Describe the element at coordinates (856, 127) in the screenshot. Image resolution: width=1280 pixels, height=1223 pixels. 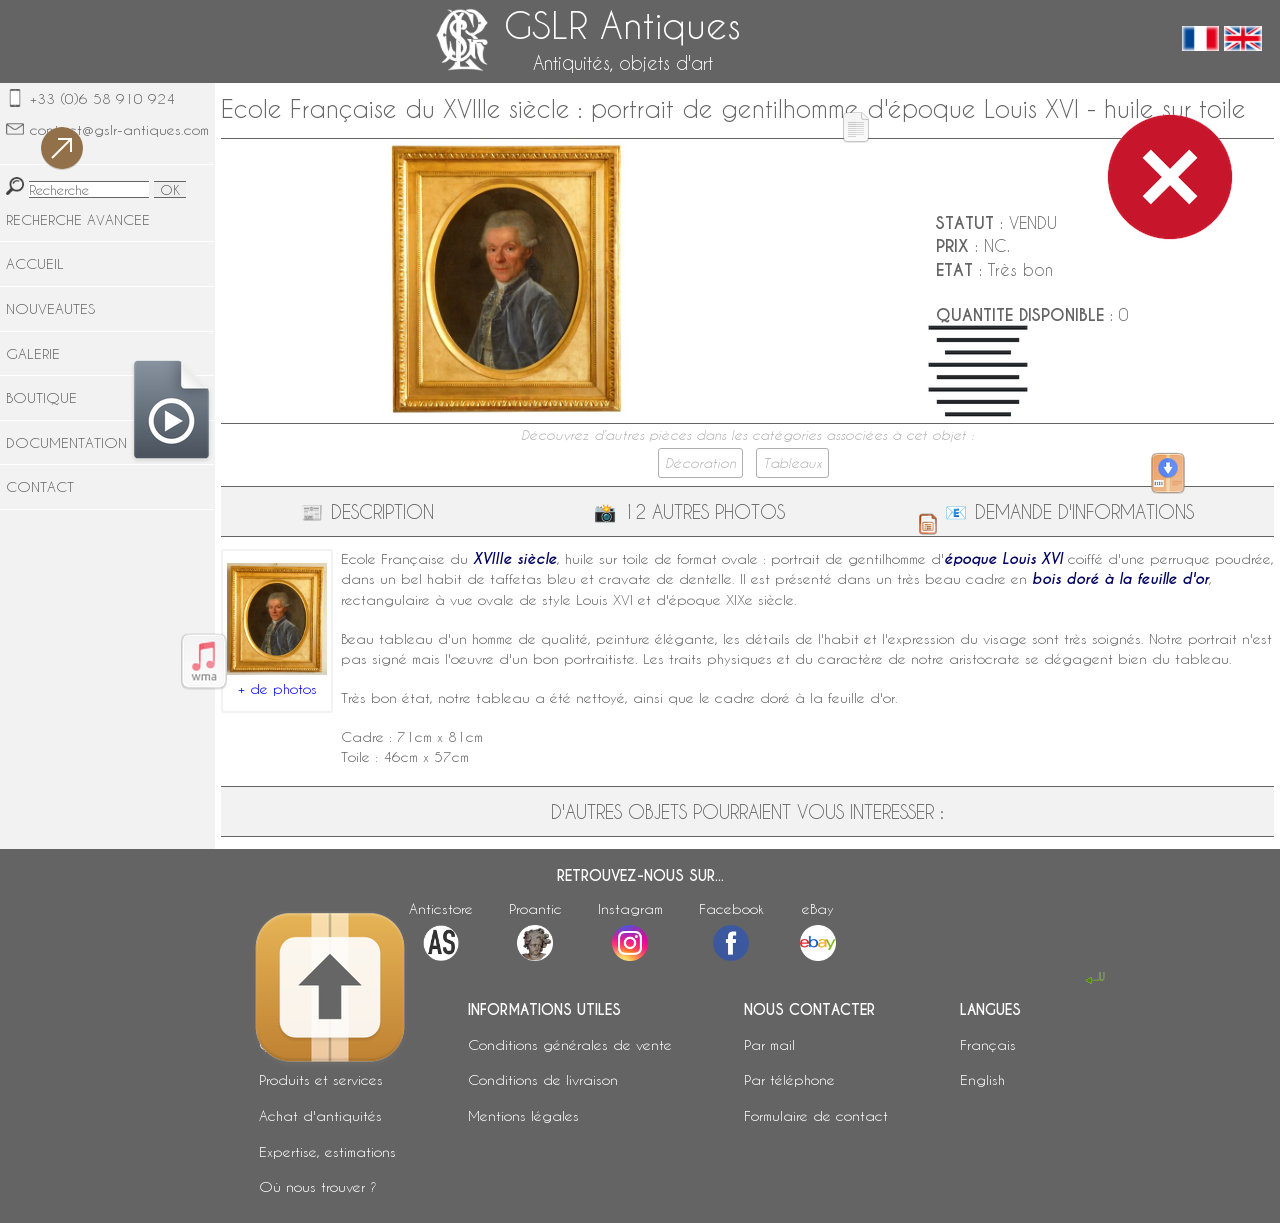
I see `a configuration file associated with wine (windows compatibility layer)` at that location.